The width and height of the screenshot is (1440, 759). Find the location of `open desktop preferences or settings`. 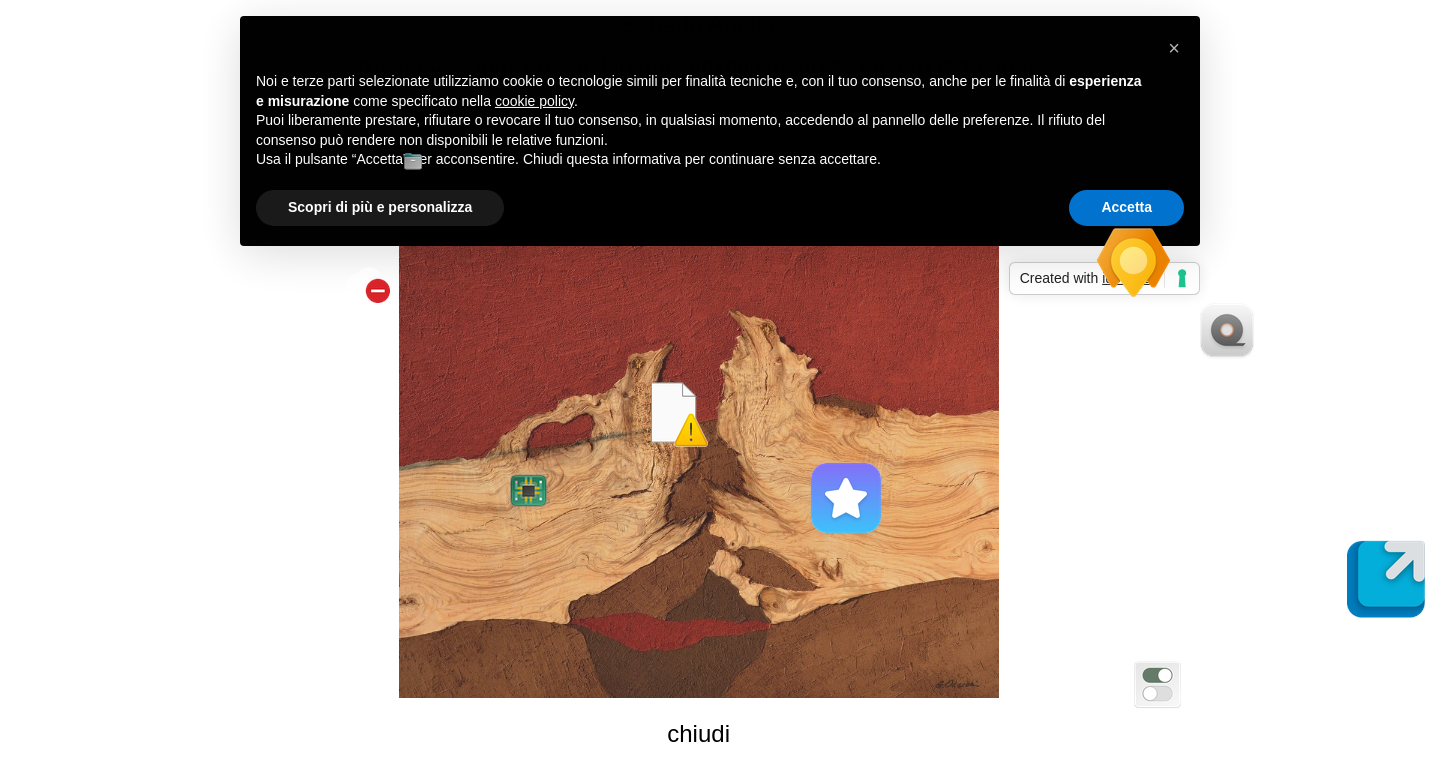

open desktop preferences or settings is located at coordinates (1157, 684).